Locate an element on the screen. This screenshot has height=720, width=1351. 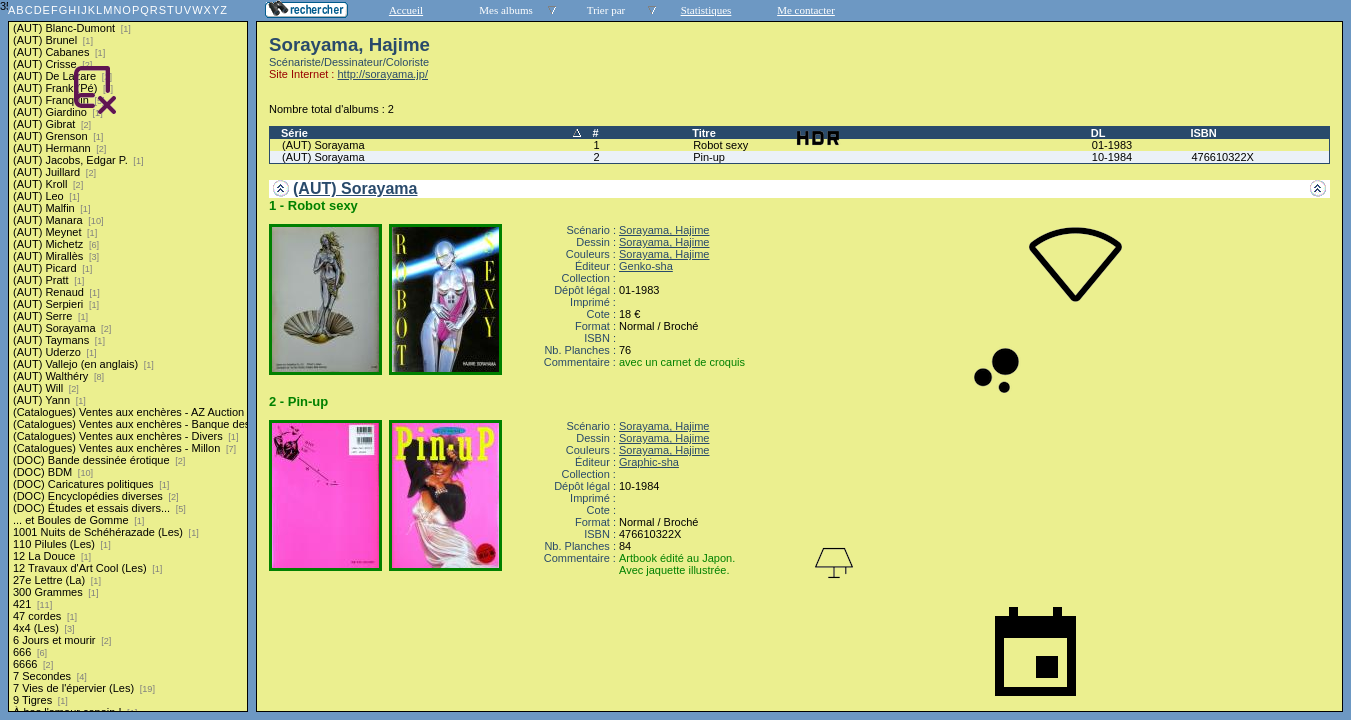
view bubble chart visualization is located at coordinates (996, 370).